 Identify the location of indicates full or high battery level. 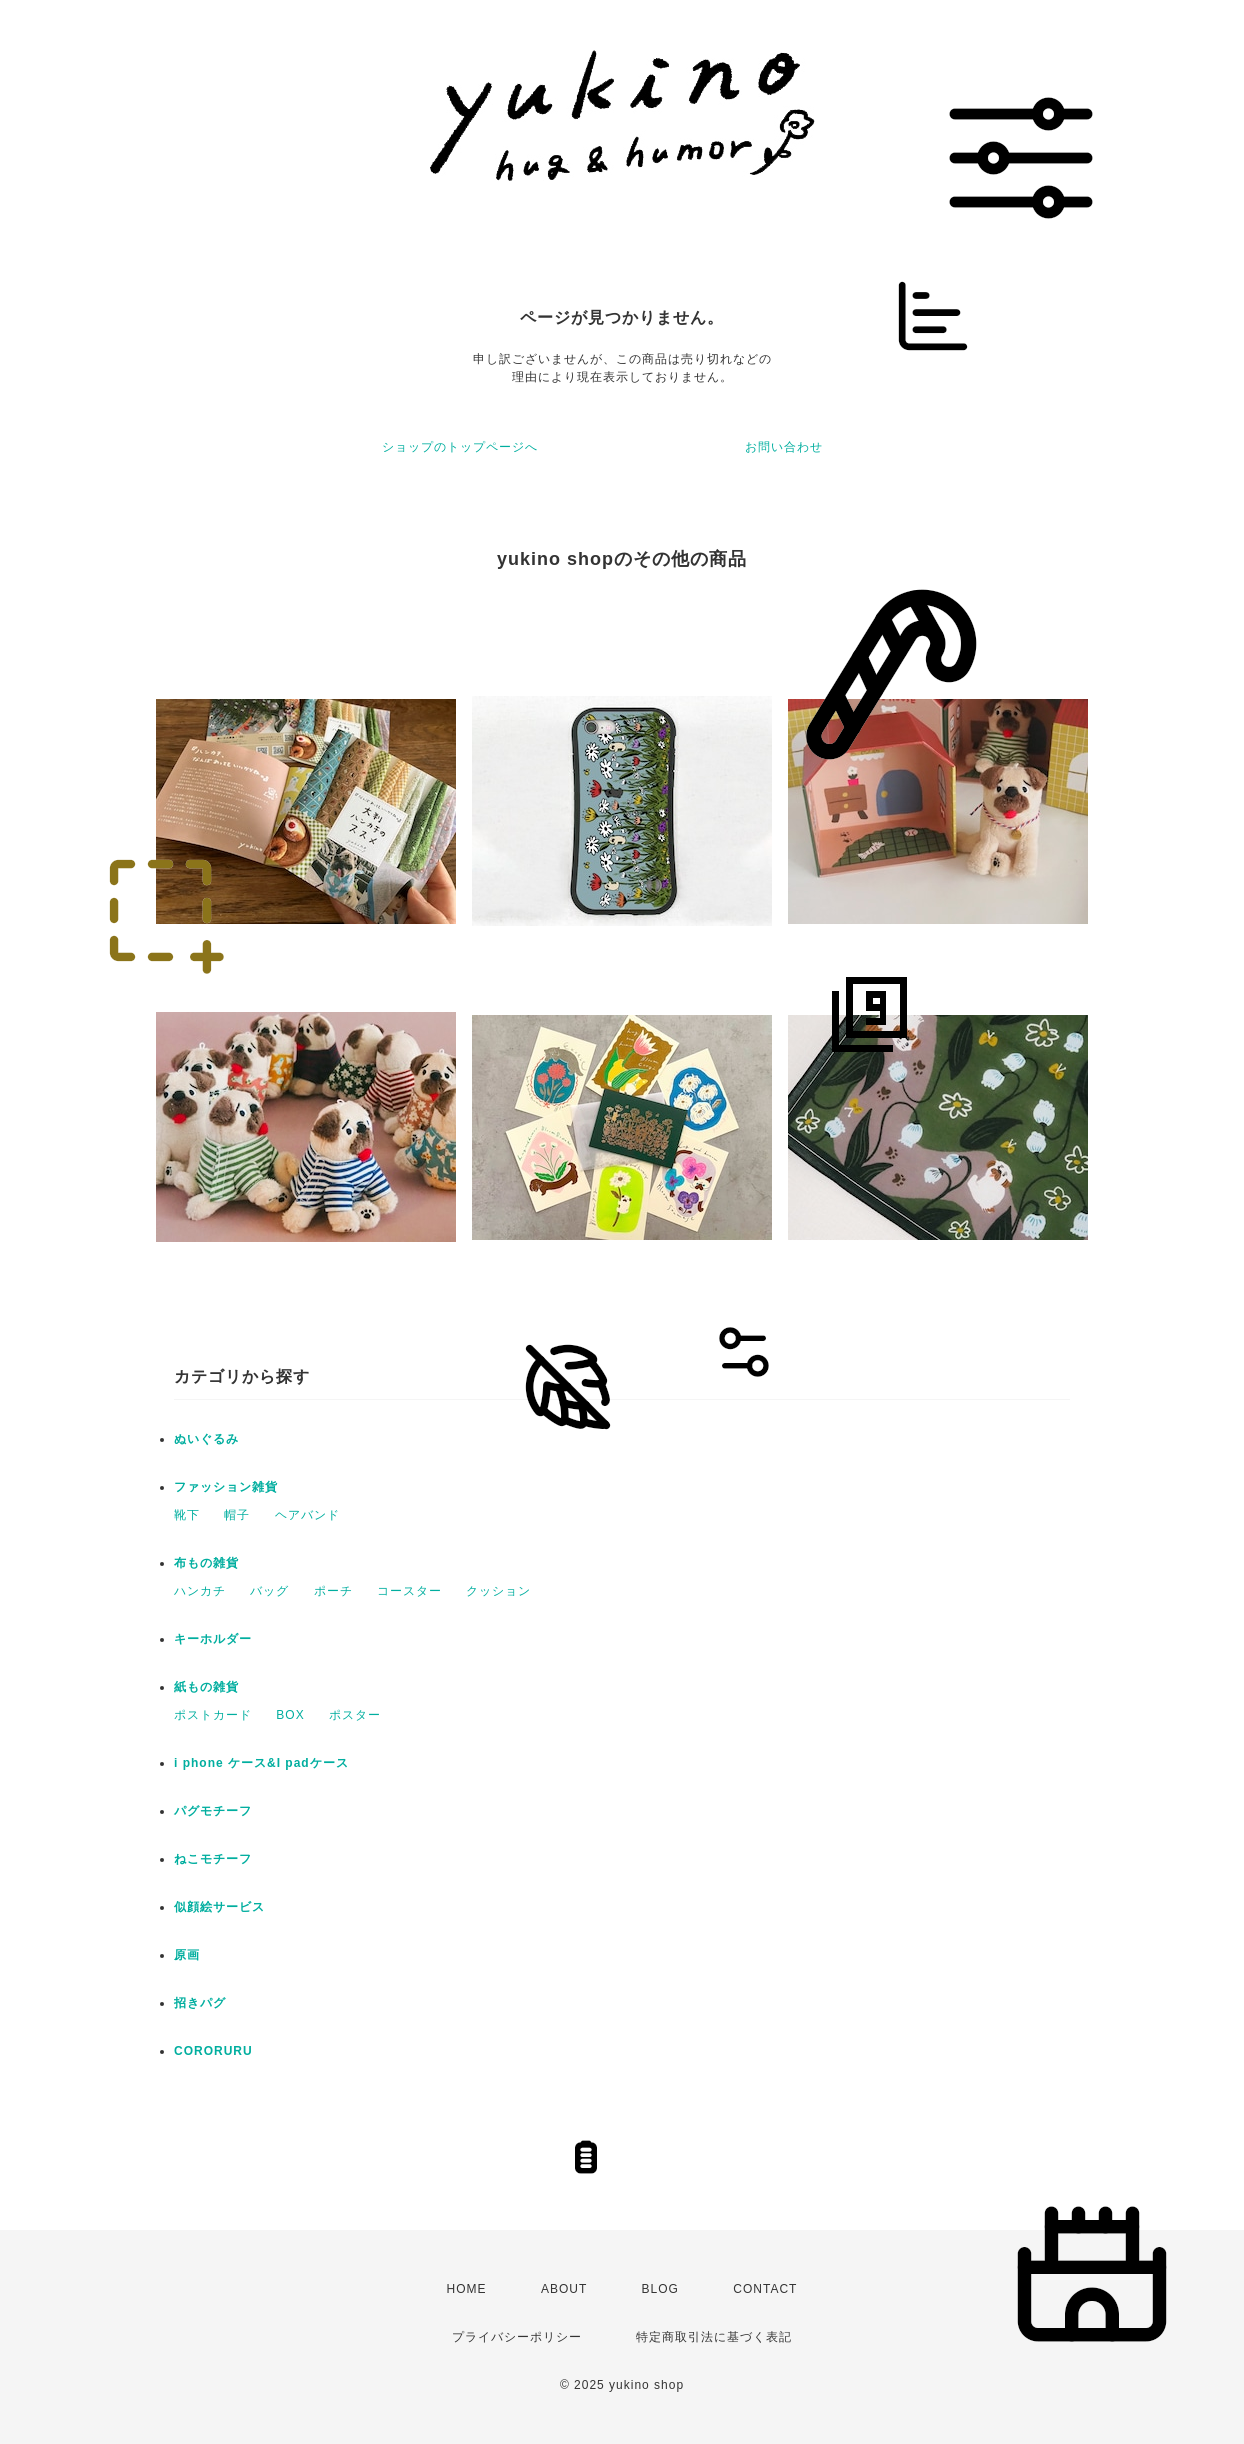
(586, 2157).